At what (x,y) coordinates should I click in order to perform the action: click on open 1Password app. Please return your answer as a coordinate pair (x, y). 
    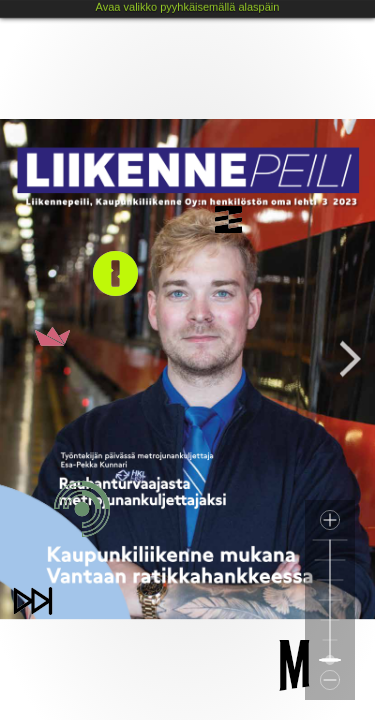
    Looking at the image, I should click on (115, 273).